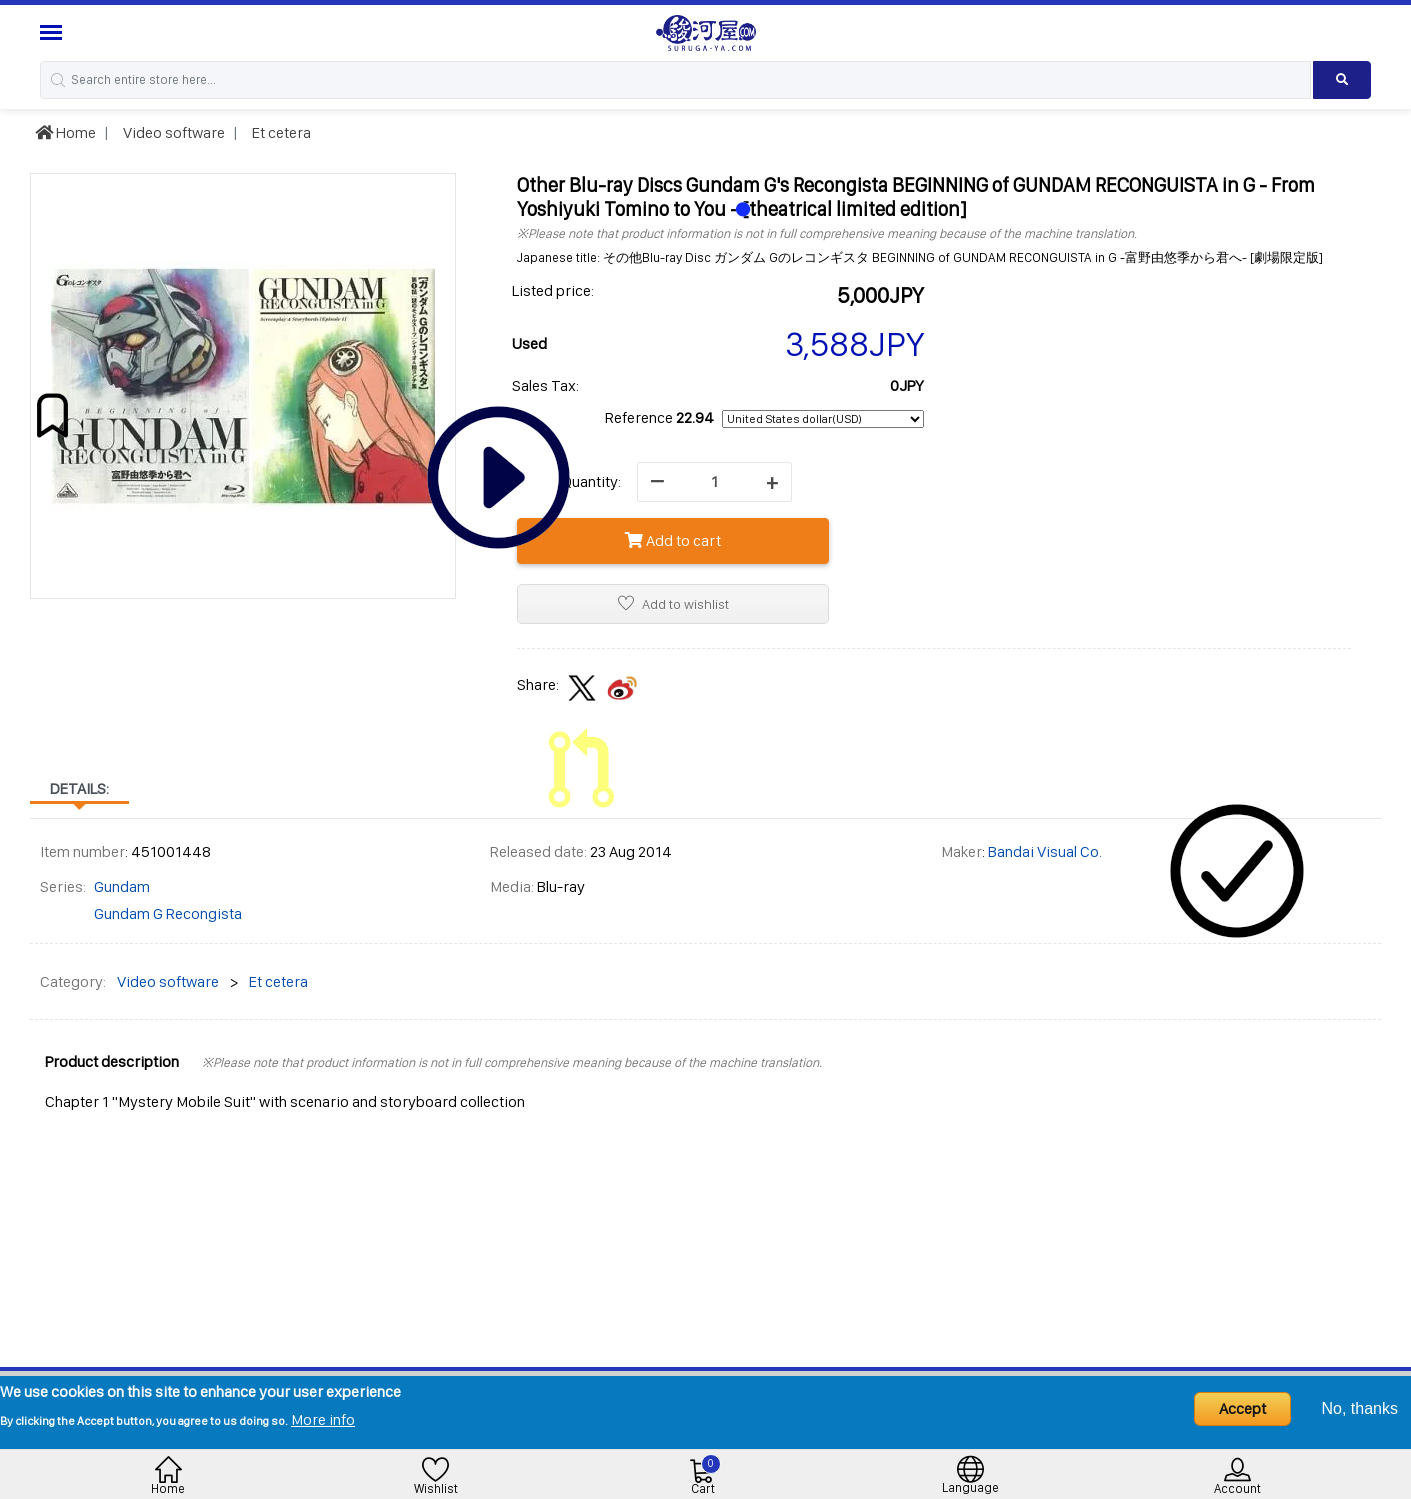 The width and height of the screenshot is (1411, 1499). What do you see at coordinates (1237, 871) in the screenshot?
I see `confirms a completed action or task` at bounding box center [1237, 871].